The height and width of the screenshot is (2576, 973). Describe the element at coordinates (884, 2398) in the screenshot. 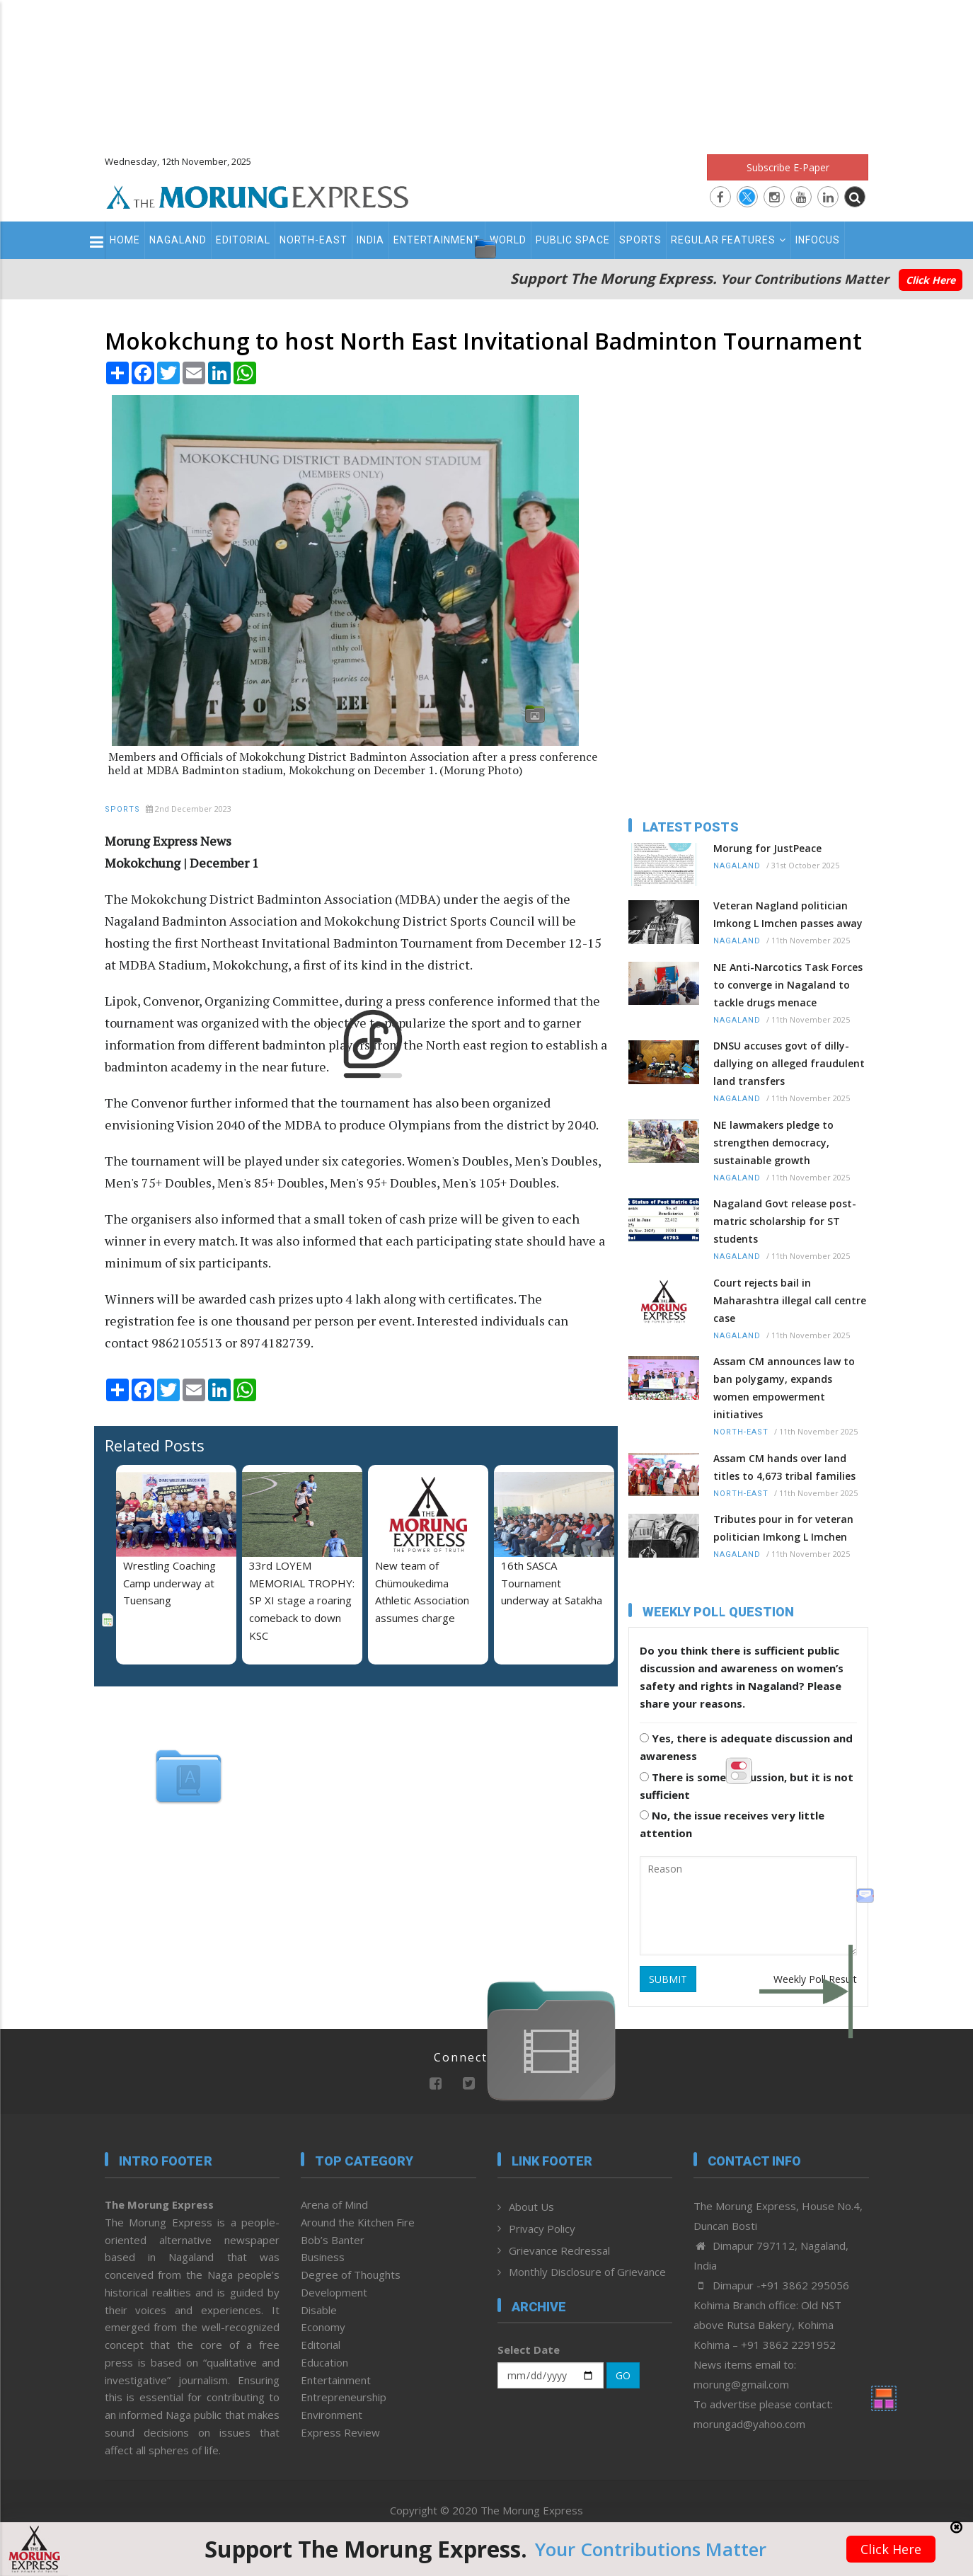

I see `select all items in the current view` at that location.